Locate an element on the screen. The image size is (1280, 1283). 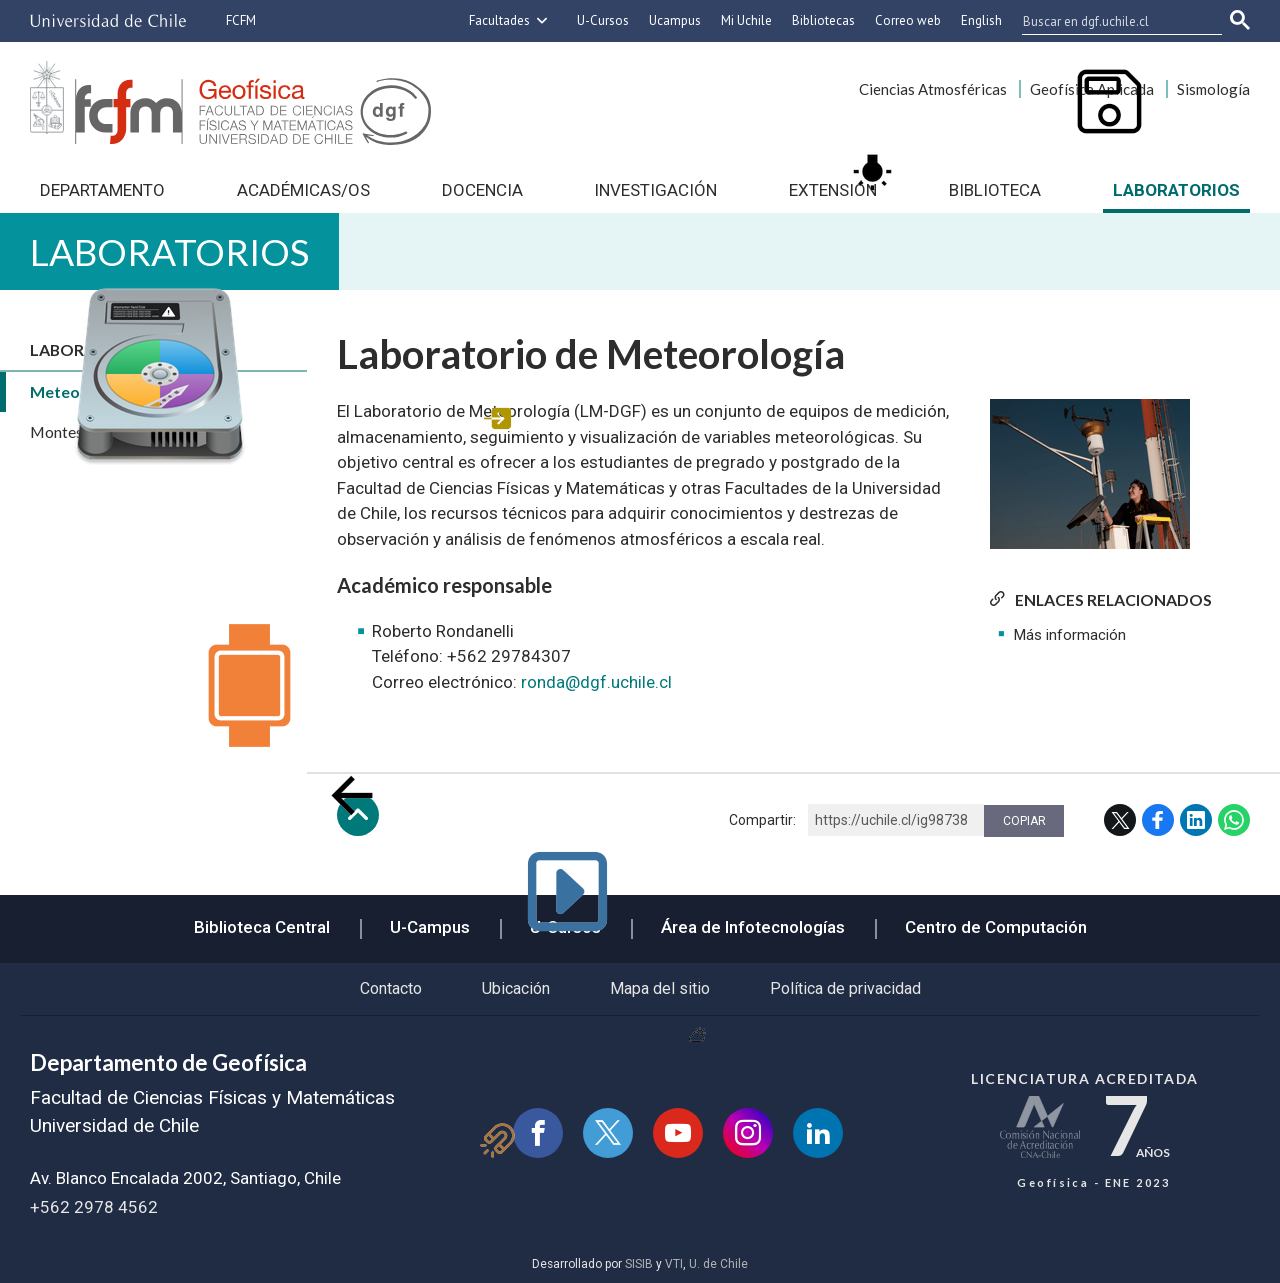
attract or pull related items together is located at coordinates (497, 1140).